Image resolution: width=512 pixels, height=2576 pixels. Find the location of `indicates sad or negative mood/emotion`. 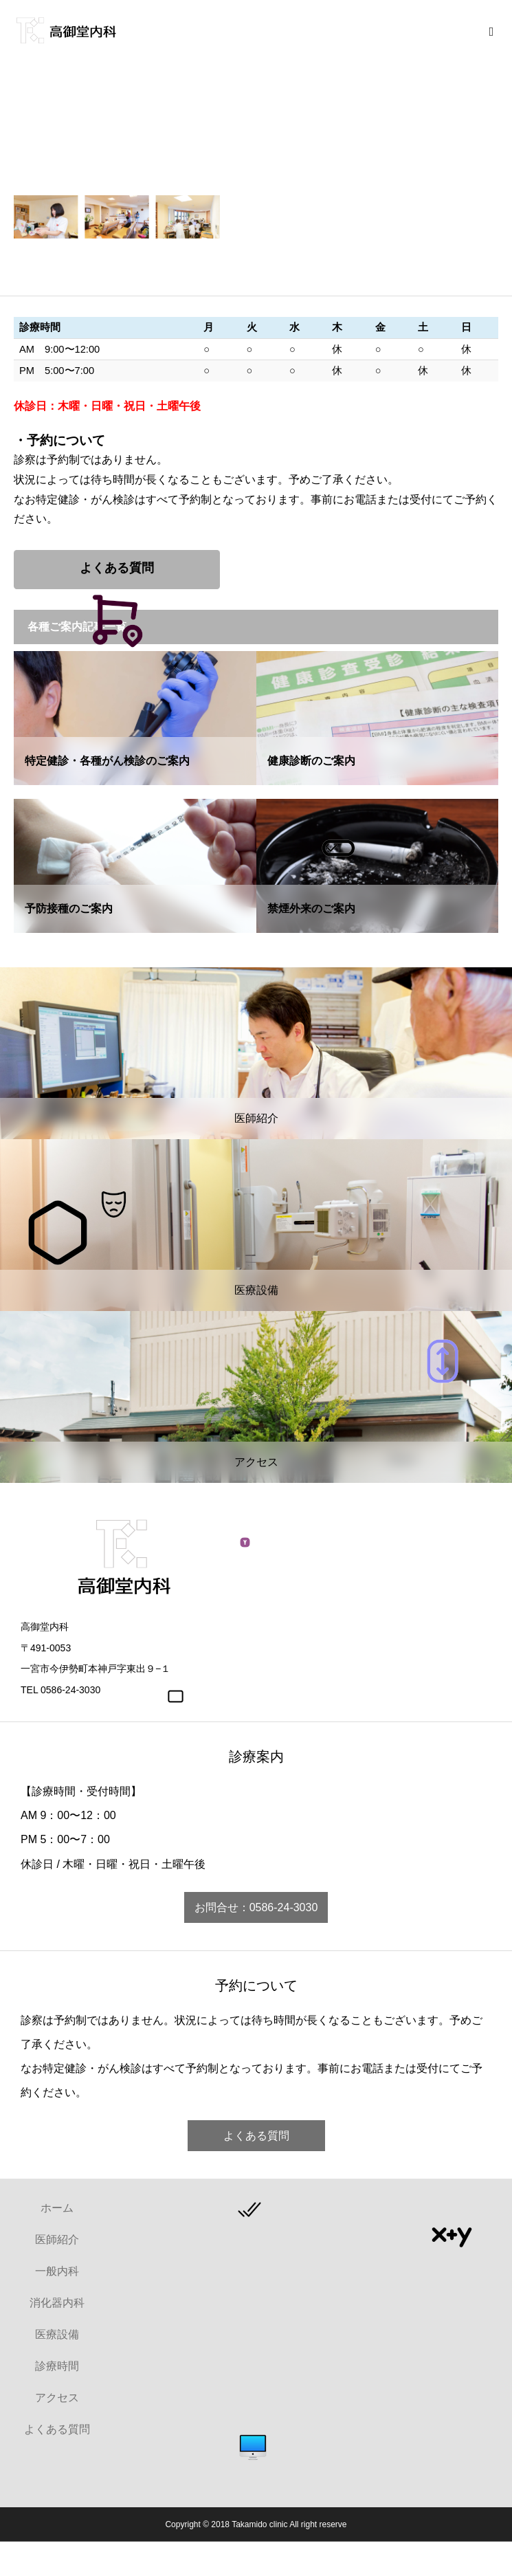

indicates sad or negative mood/emotion is located at coordinates (113, 1203).